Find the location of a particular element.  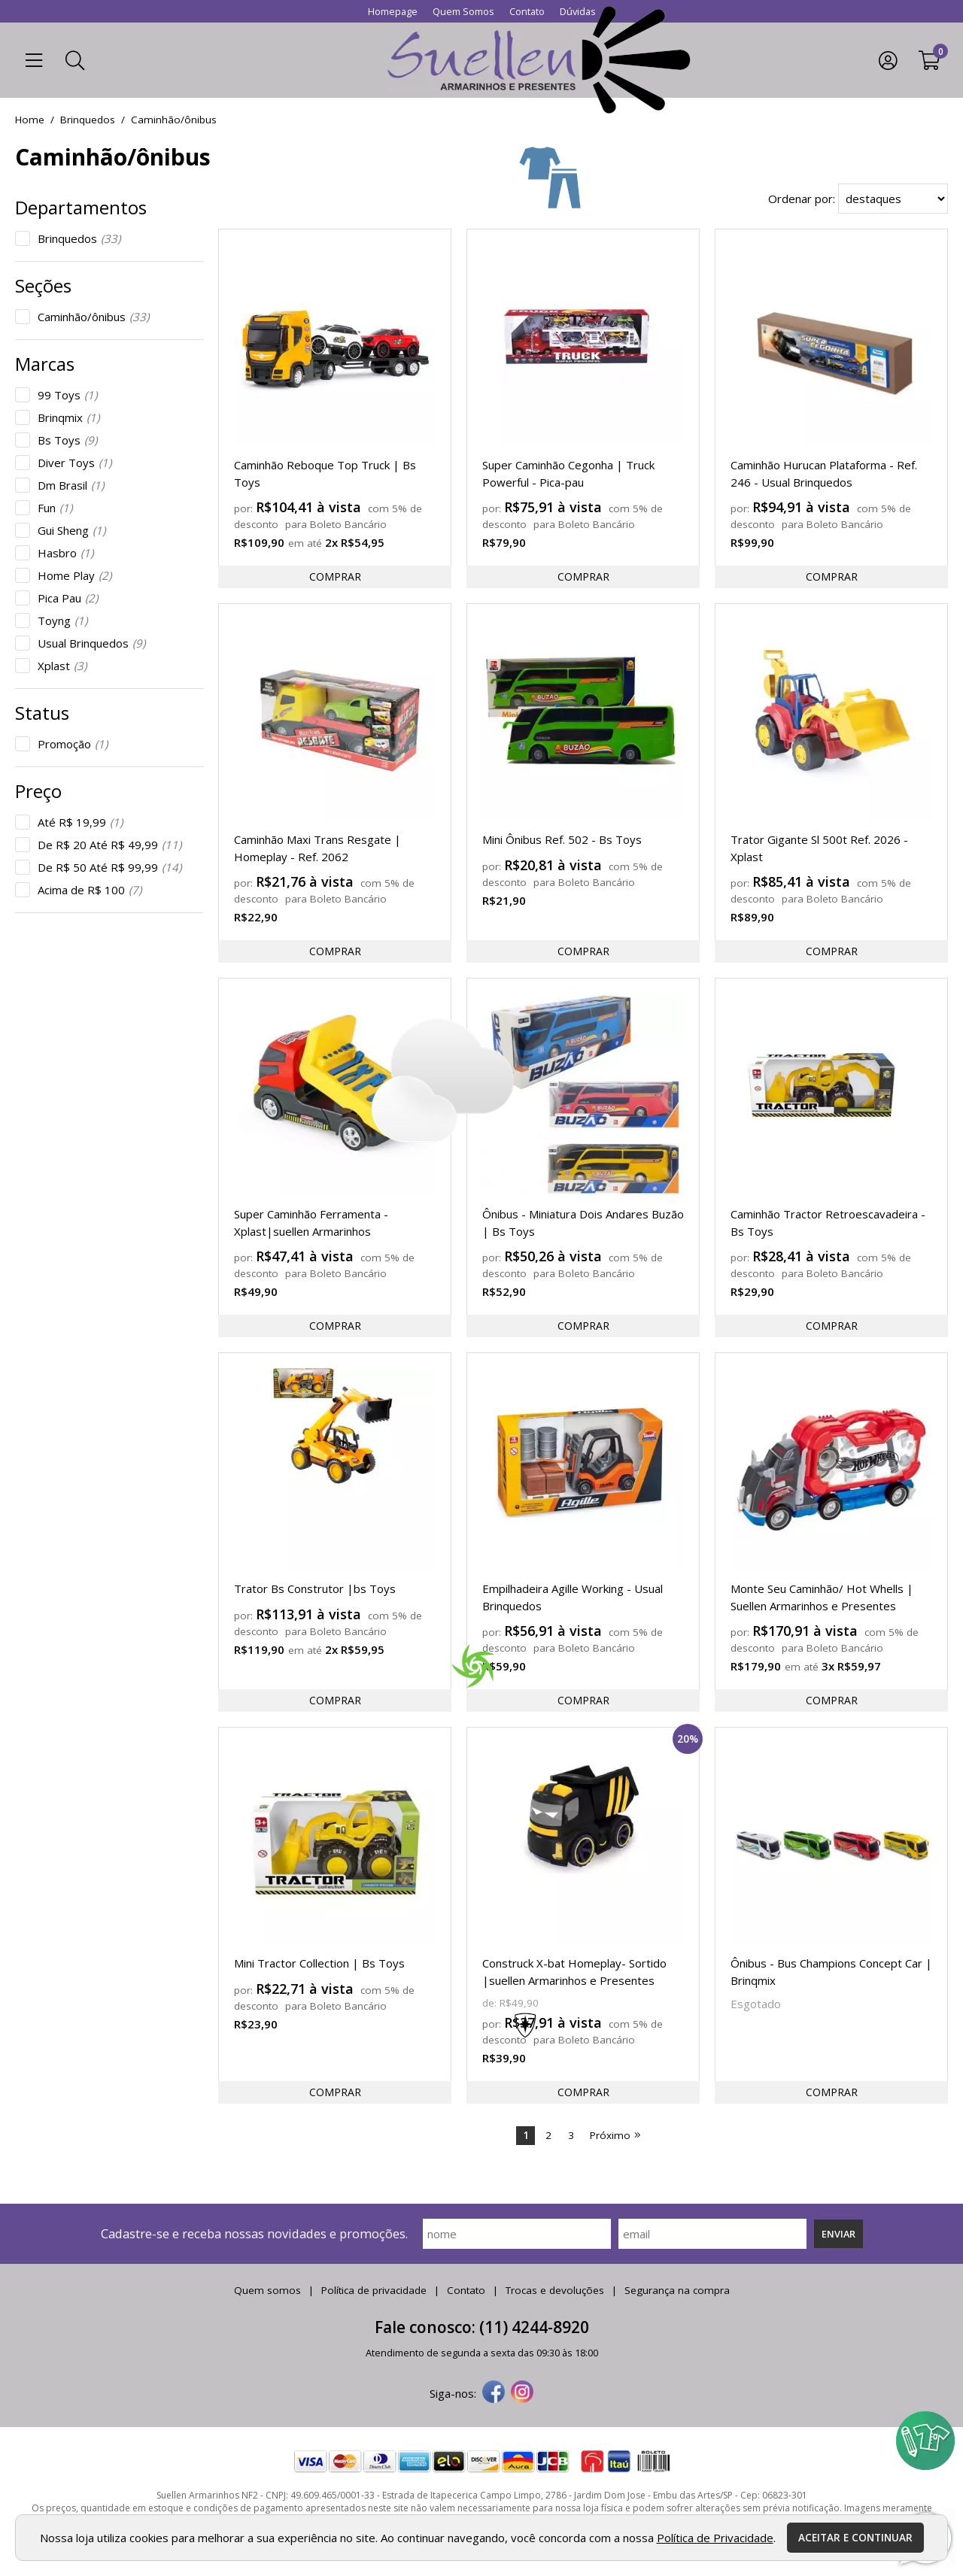

spinning shuriken or ninja star weapon indicator is located at coordinates (473, 1666).